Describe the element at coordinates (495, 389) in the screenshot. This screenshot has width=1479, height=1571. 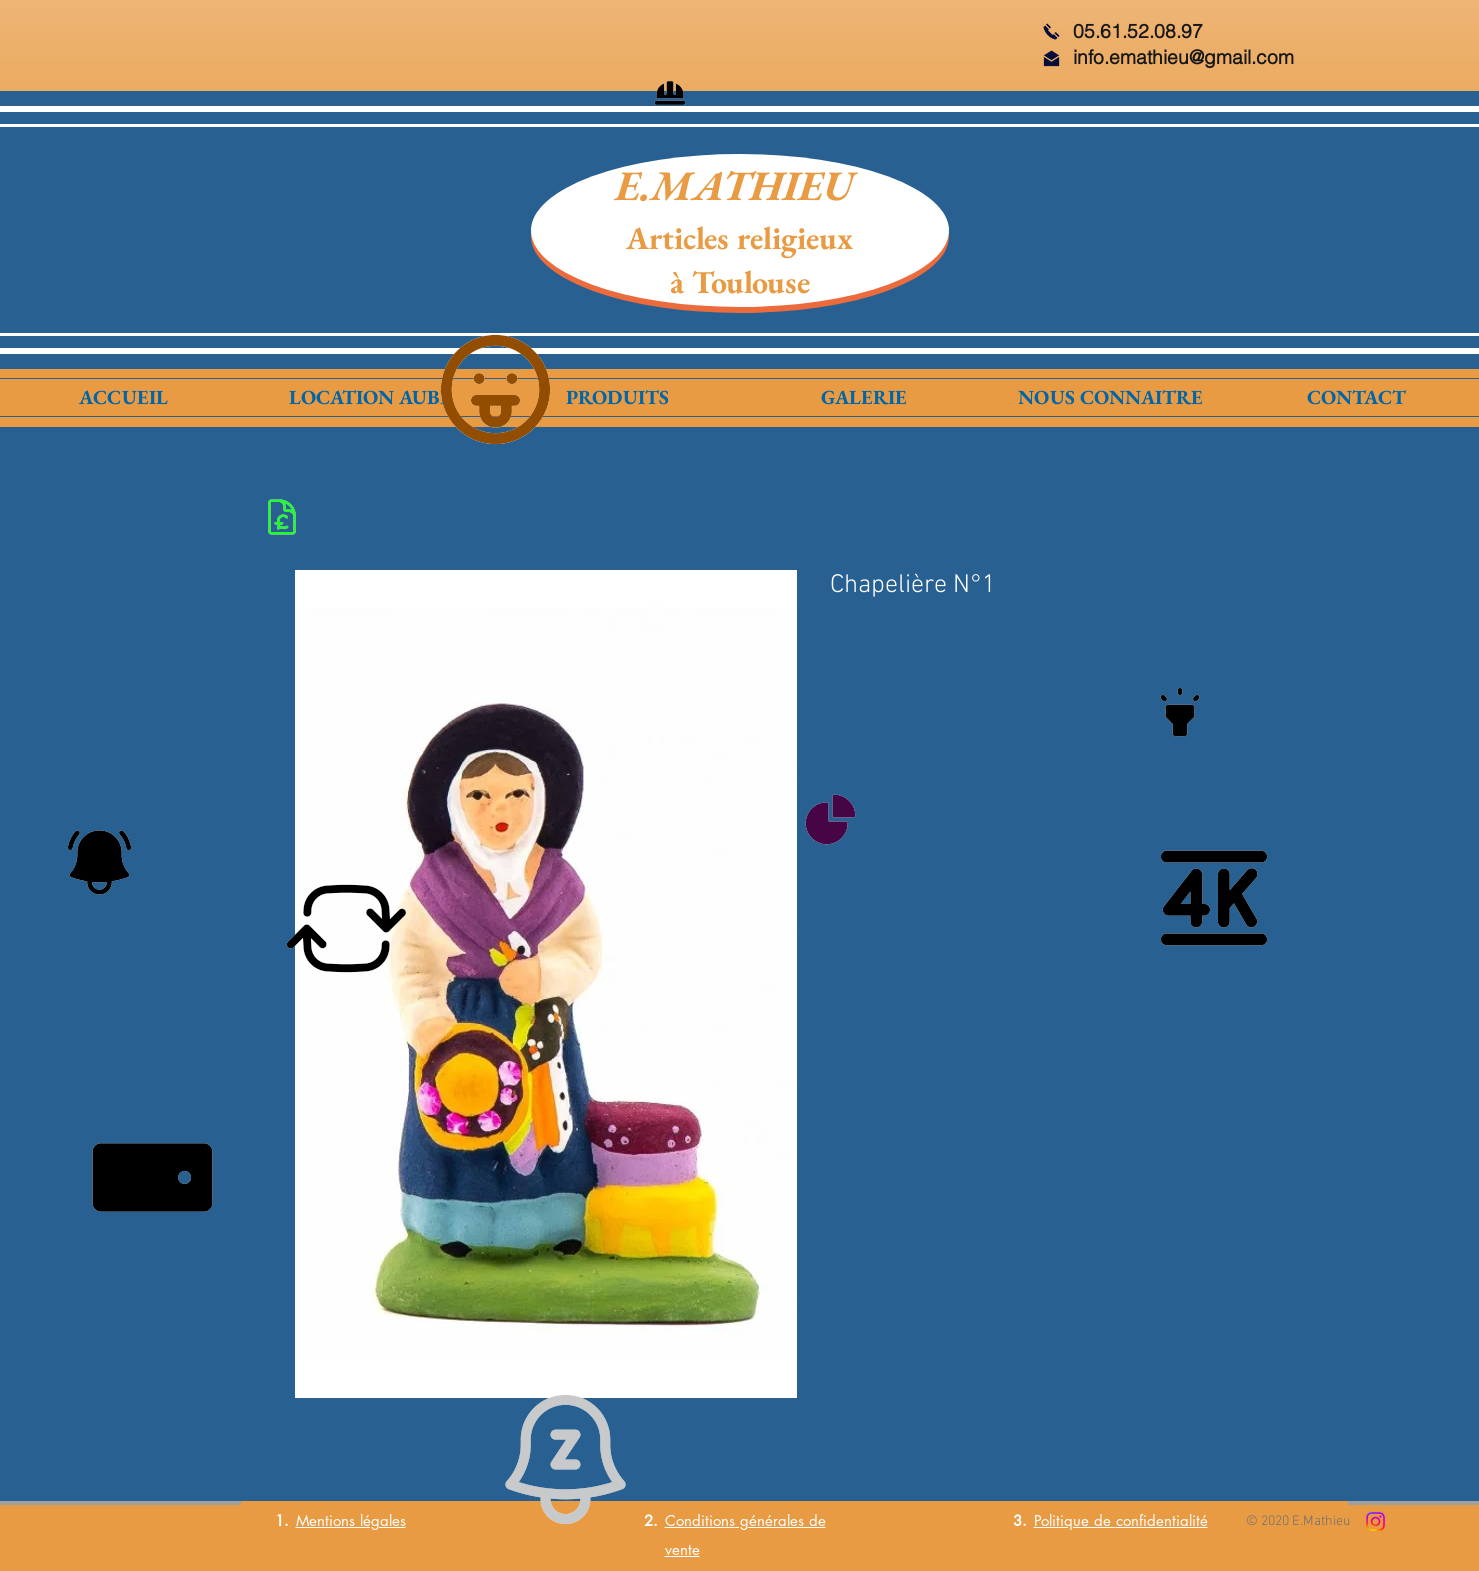
I see `add a playful or silly reaction` at that location.